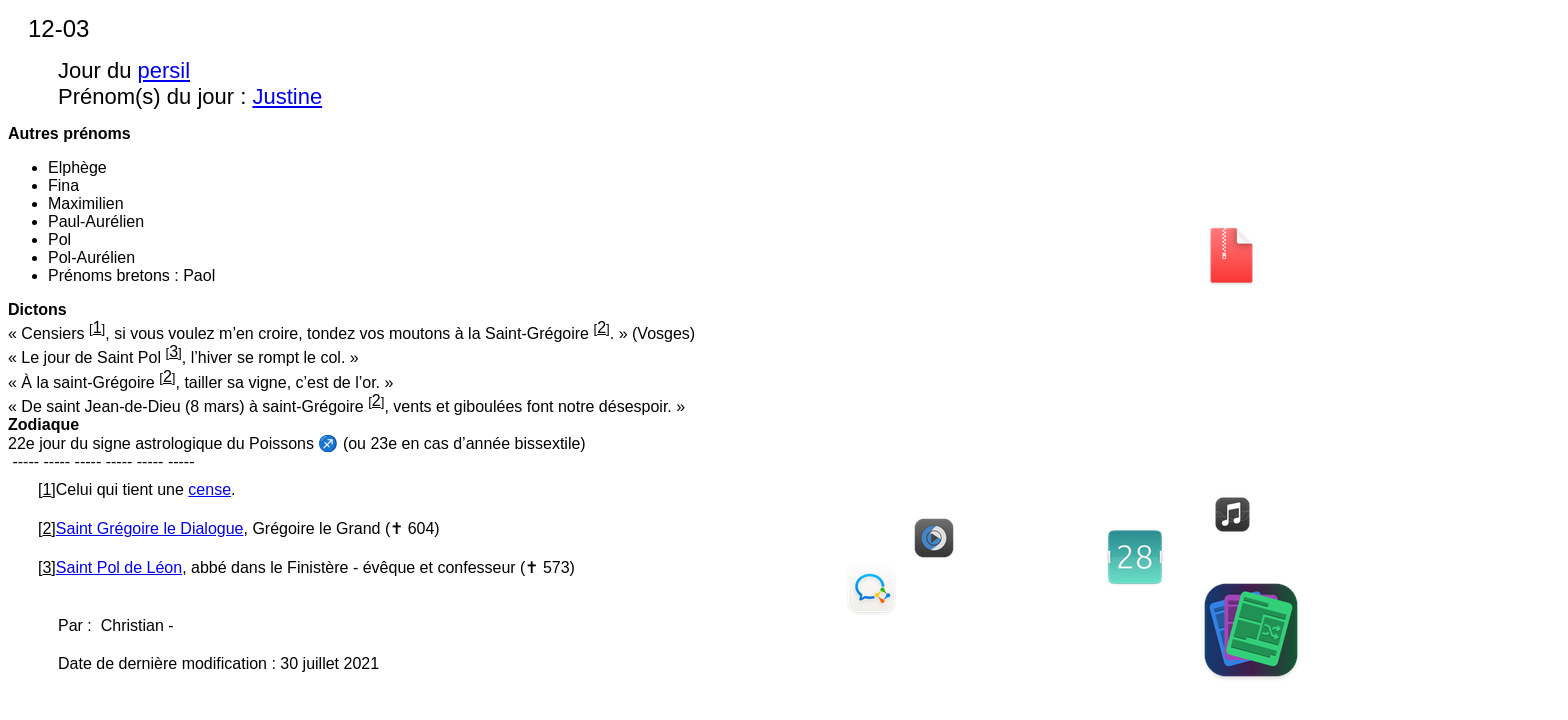  Describe the element at coordinates (1135, 557) in the screenshot. I see `open the calendar app` at that location.